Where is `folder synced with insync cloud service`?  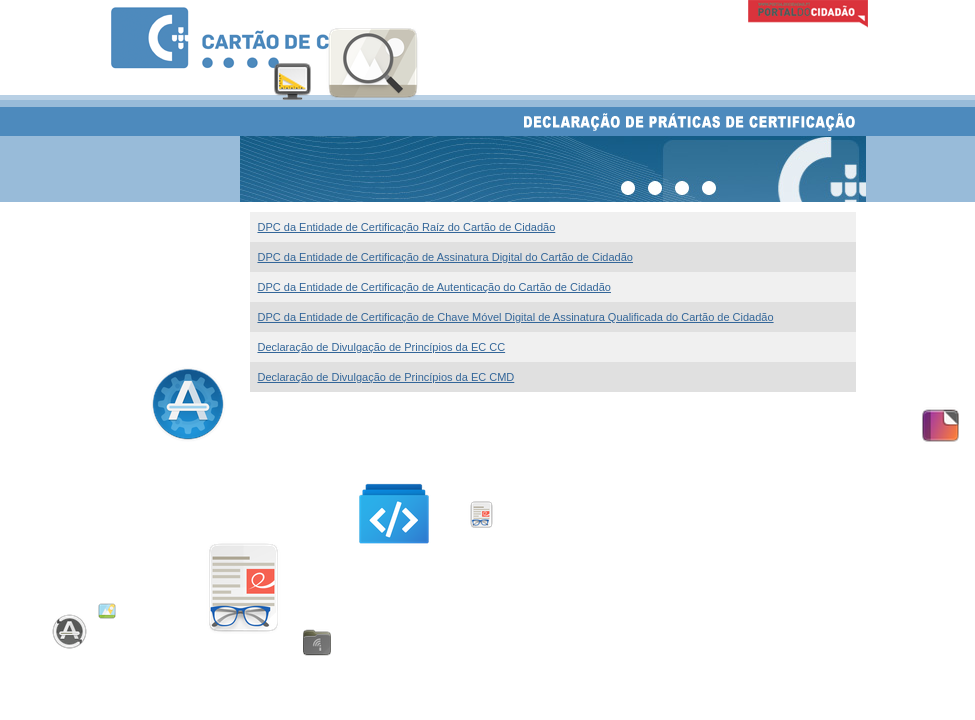 folder synced with insync cloud service is located at coordinates (317, 642).